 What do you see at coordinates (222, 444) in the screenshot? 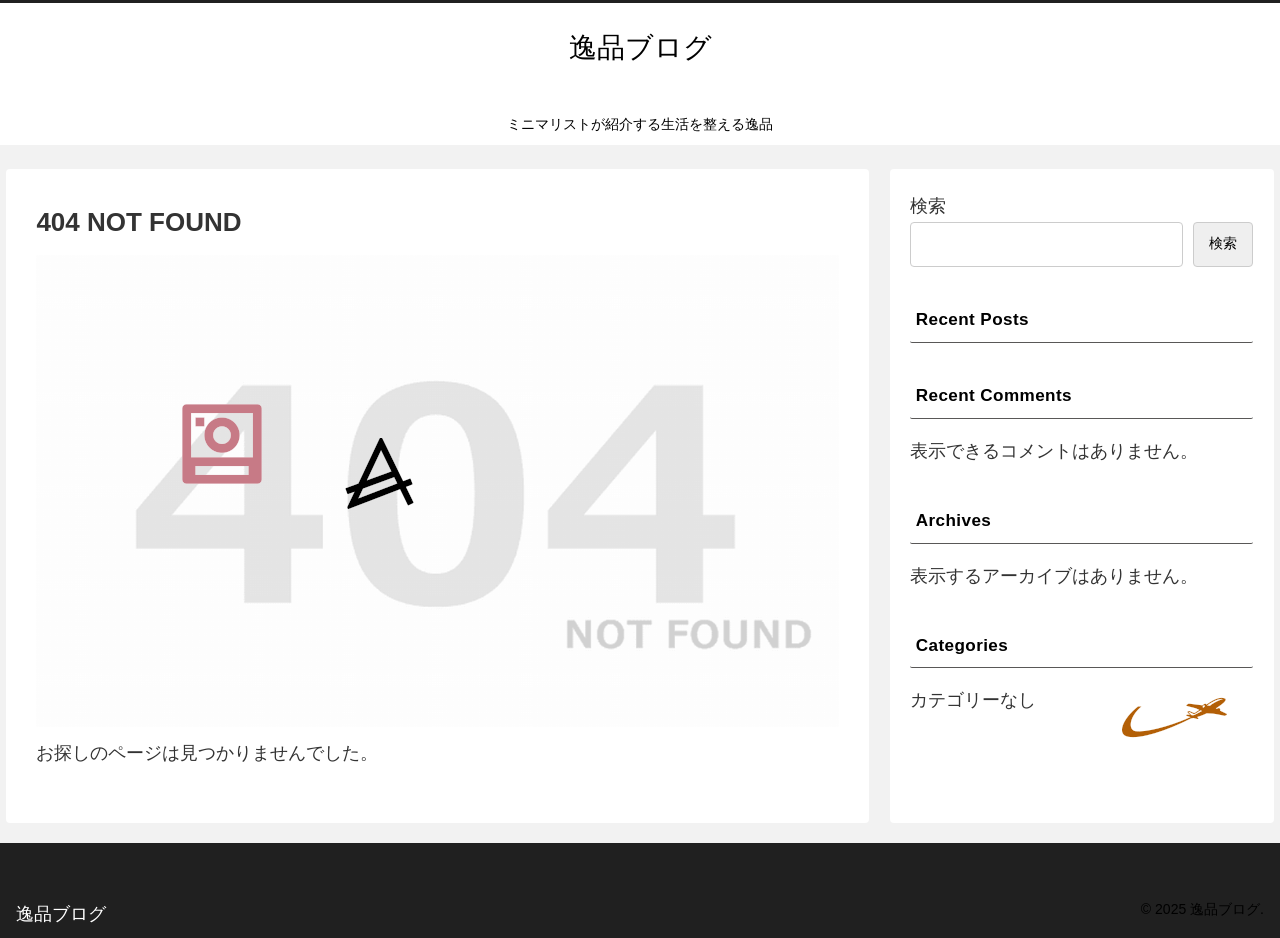
I see `access photo gallery or instant camera feature` at bounding box center [222, 444].